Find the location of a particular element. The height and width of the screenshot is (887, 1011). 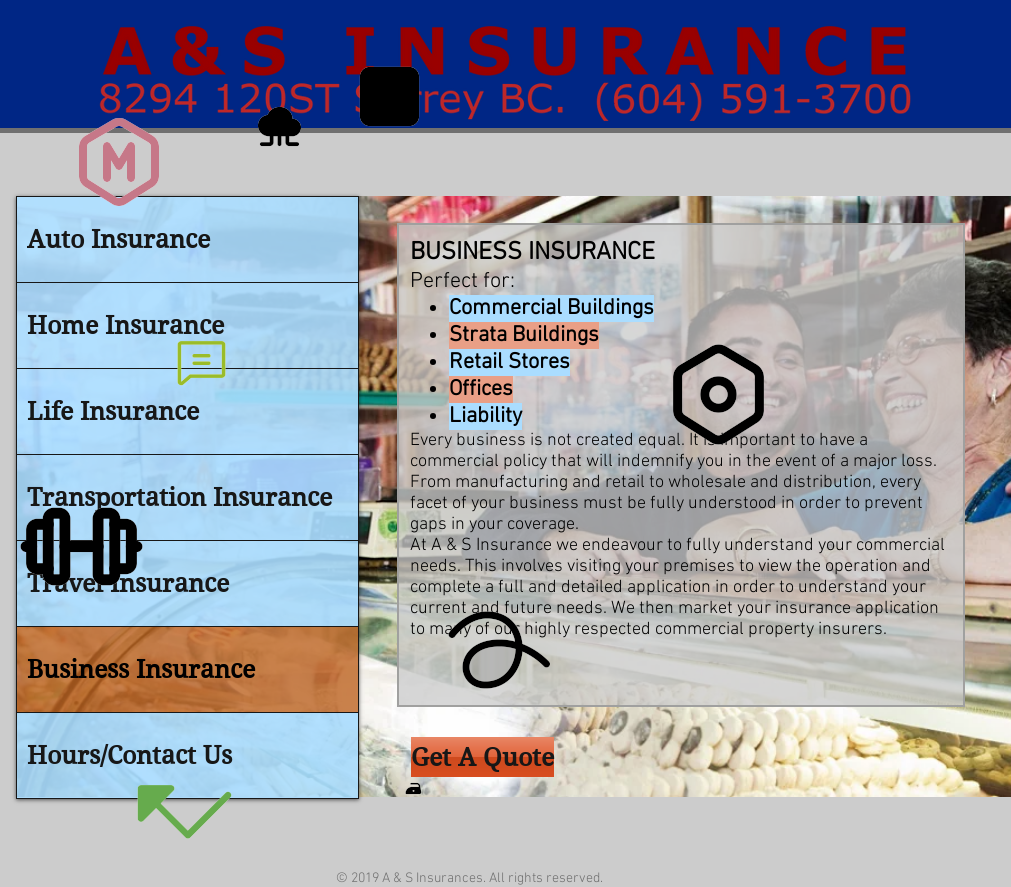

access settings or preferences is located at coordinates (718, 394).